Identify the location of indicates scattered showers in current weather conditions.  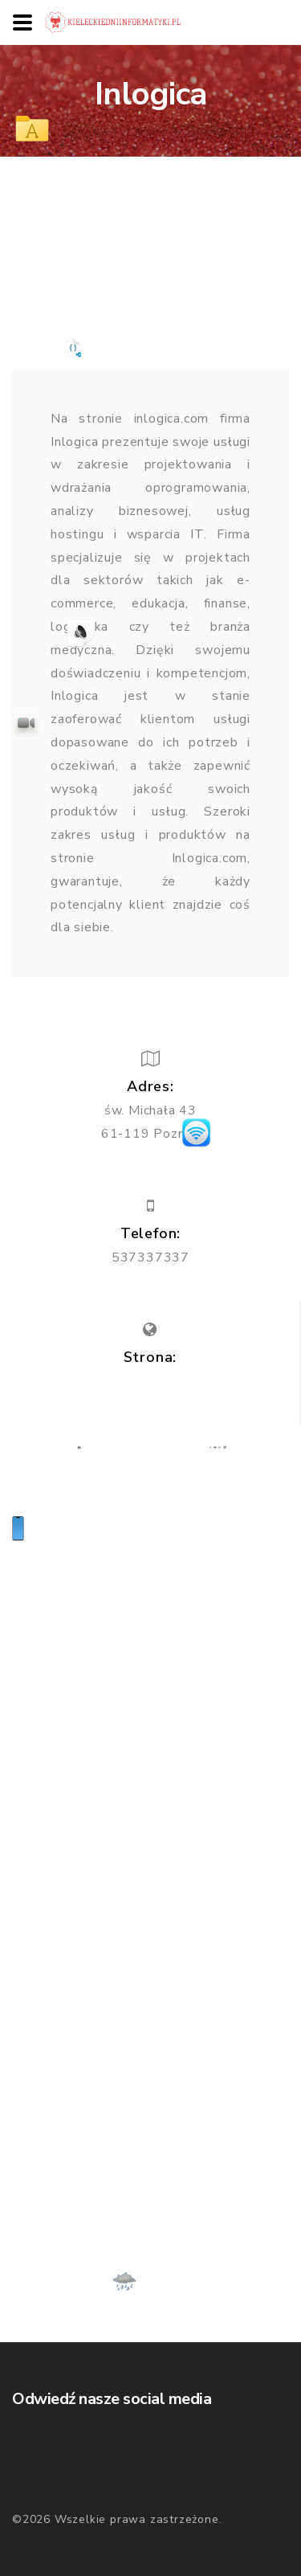
(124, 2280).